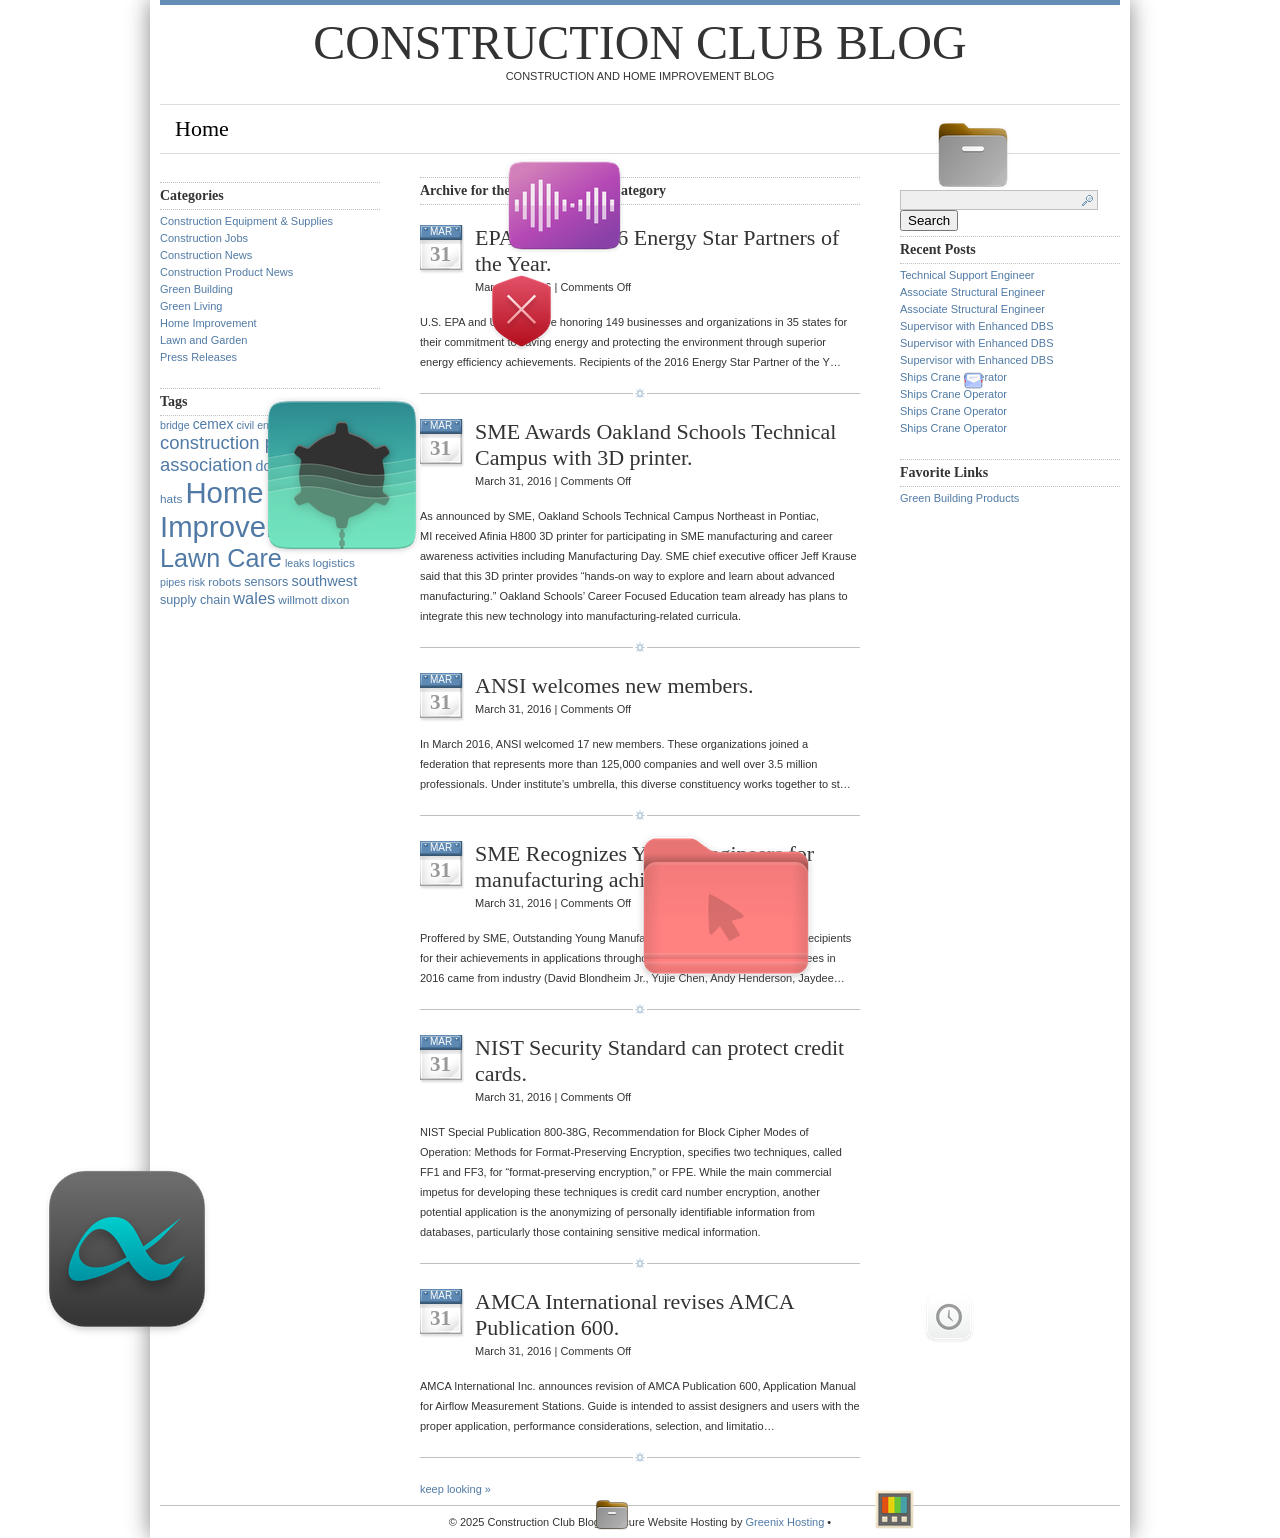 This screenshot has height=1538, width=1280. Describe the element at coordinates (612, 1514) in the screenshot. I see `open the file manager application` at that location.